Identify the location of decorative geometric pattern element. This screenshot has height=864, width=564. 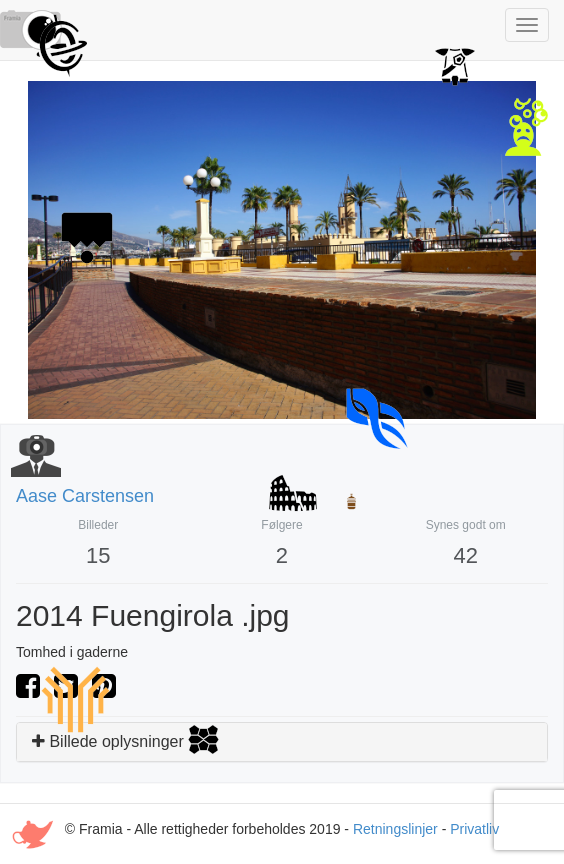
(203, 739).